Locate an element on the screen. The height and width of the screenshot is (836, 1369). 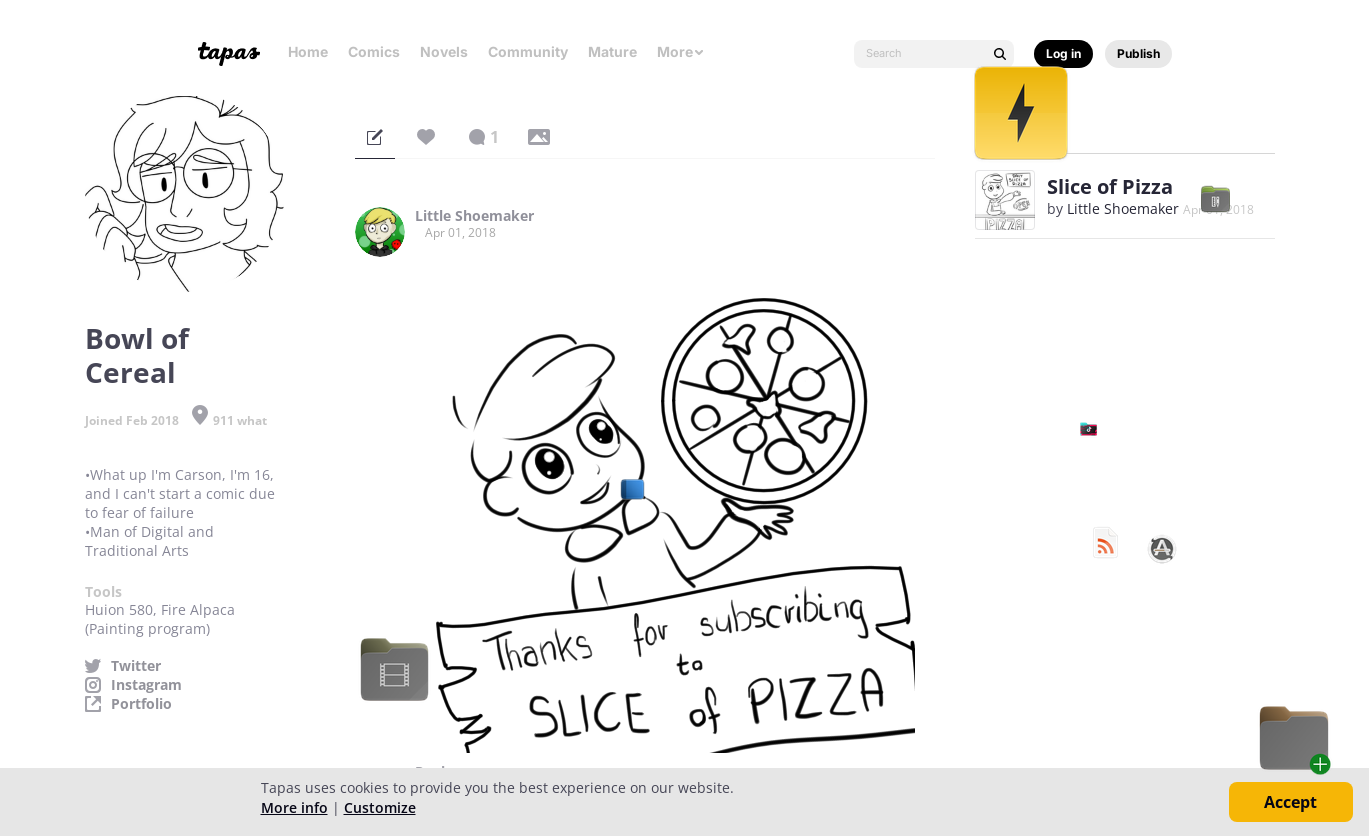
open your videos folder is located at coordinates (394, 669).